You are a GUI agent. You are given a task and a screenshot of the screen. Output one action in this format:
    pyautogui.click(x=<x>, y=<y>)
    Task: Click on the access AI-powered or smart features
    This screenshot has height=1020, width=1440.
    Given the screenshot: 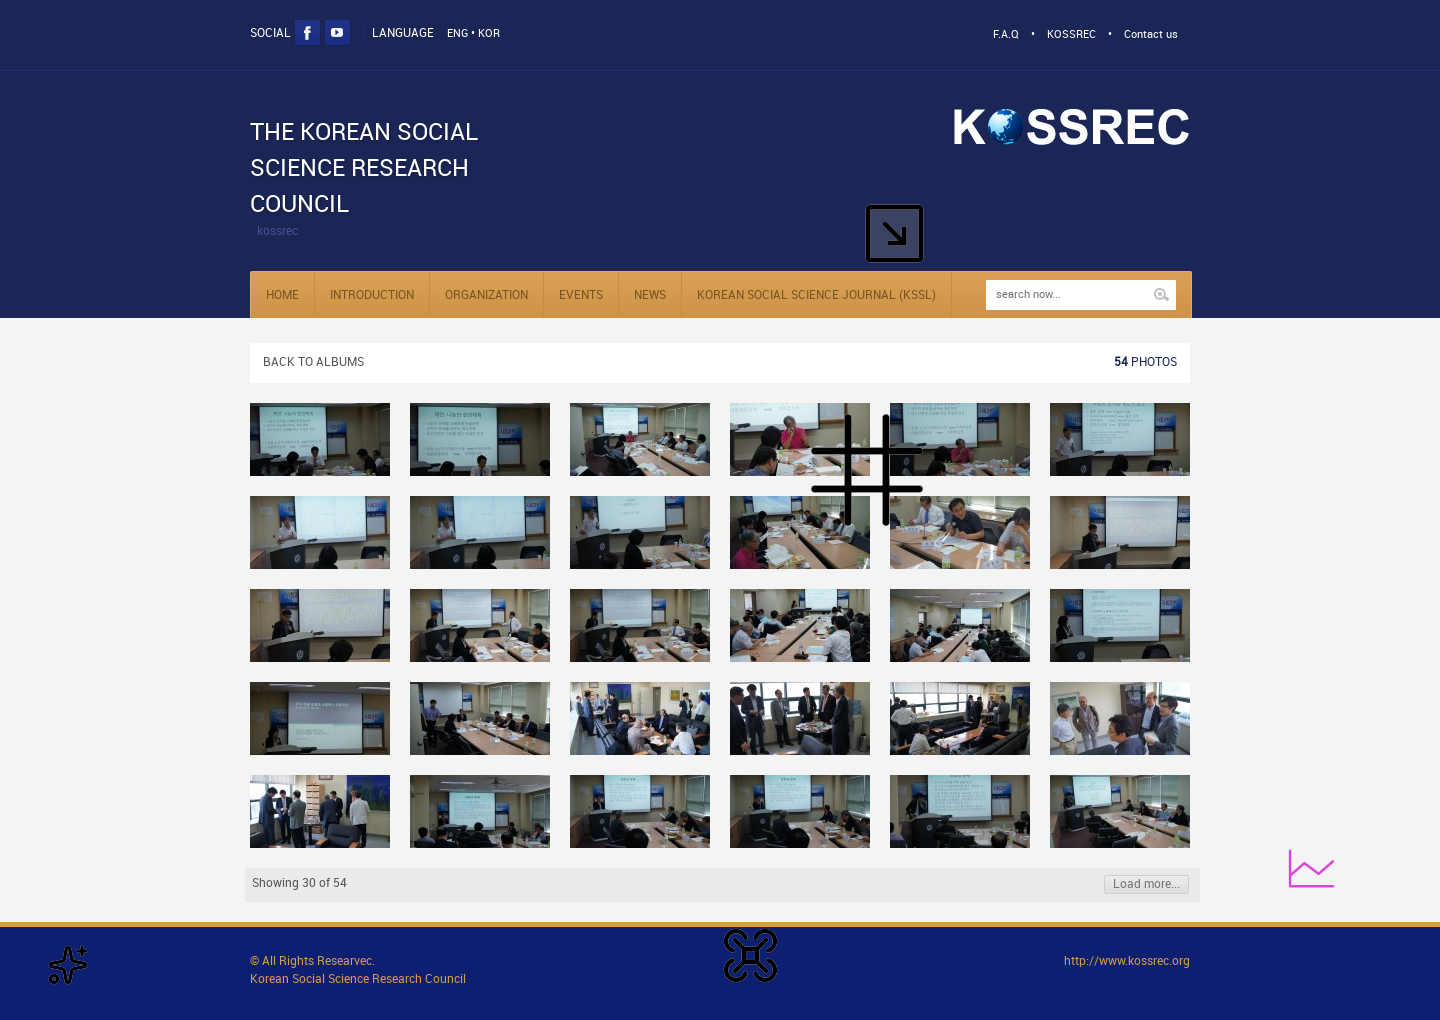 What is the action you would take?
    pyautogui.click(x=68, y=965)
    